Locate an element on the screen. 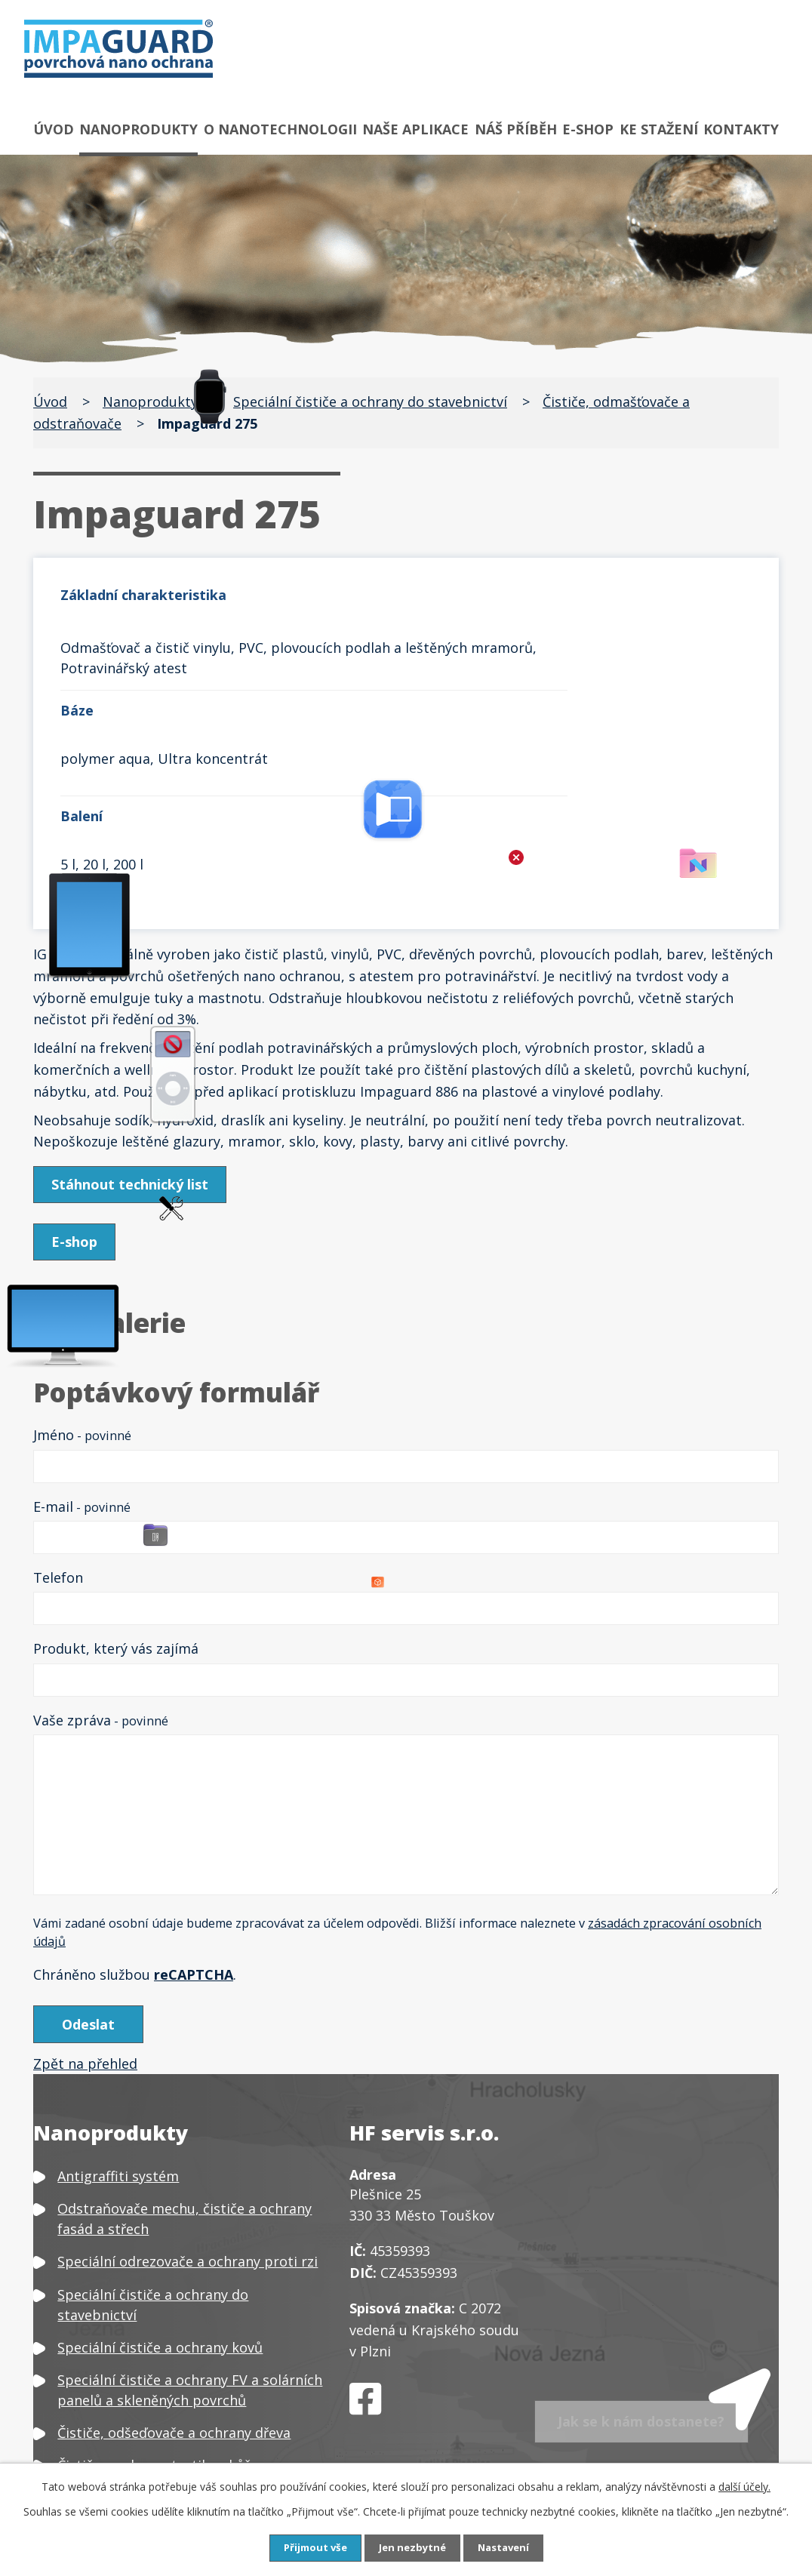 Image resolution: width=812 pixels, height=2576 pixels. access the utilities folder in the sidebar is located at coordinates (171, 1208).